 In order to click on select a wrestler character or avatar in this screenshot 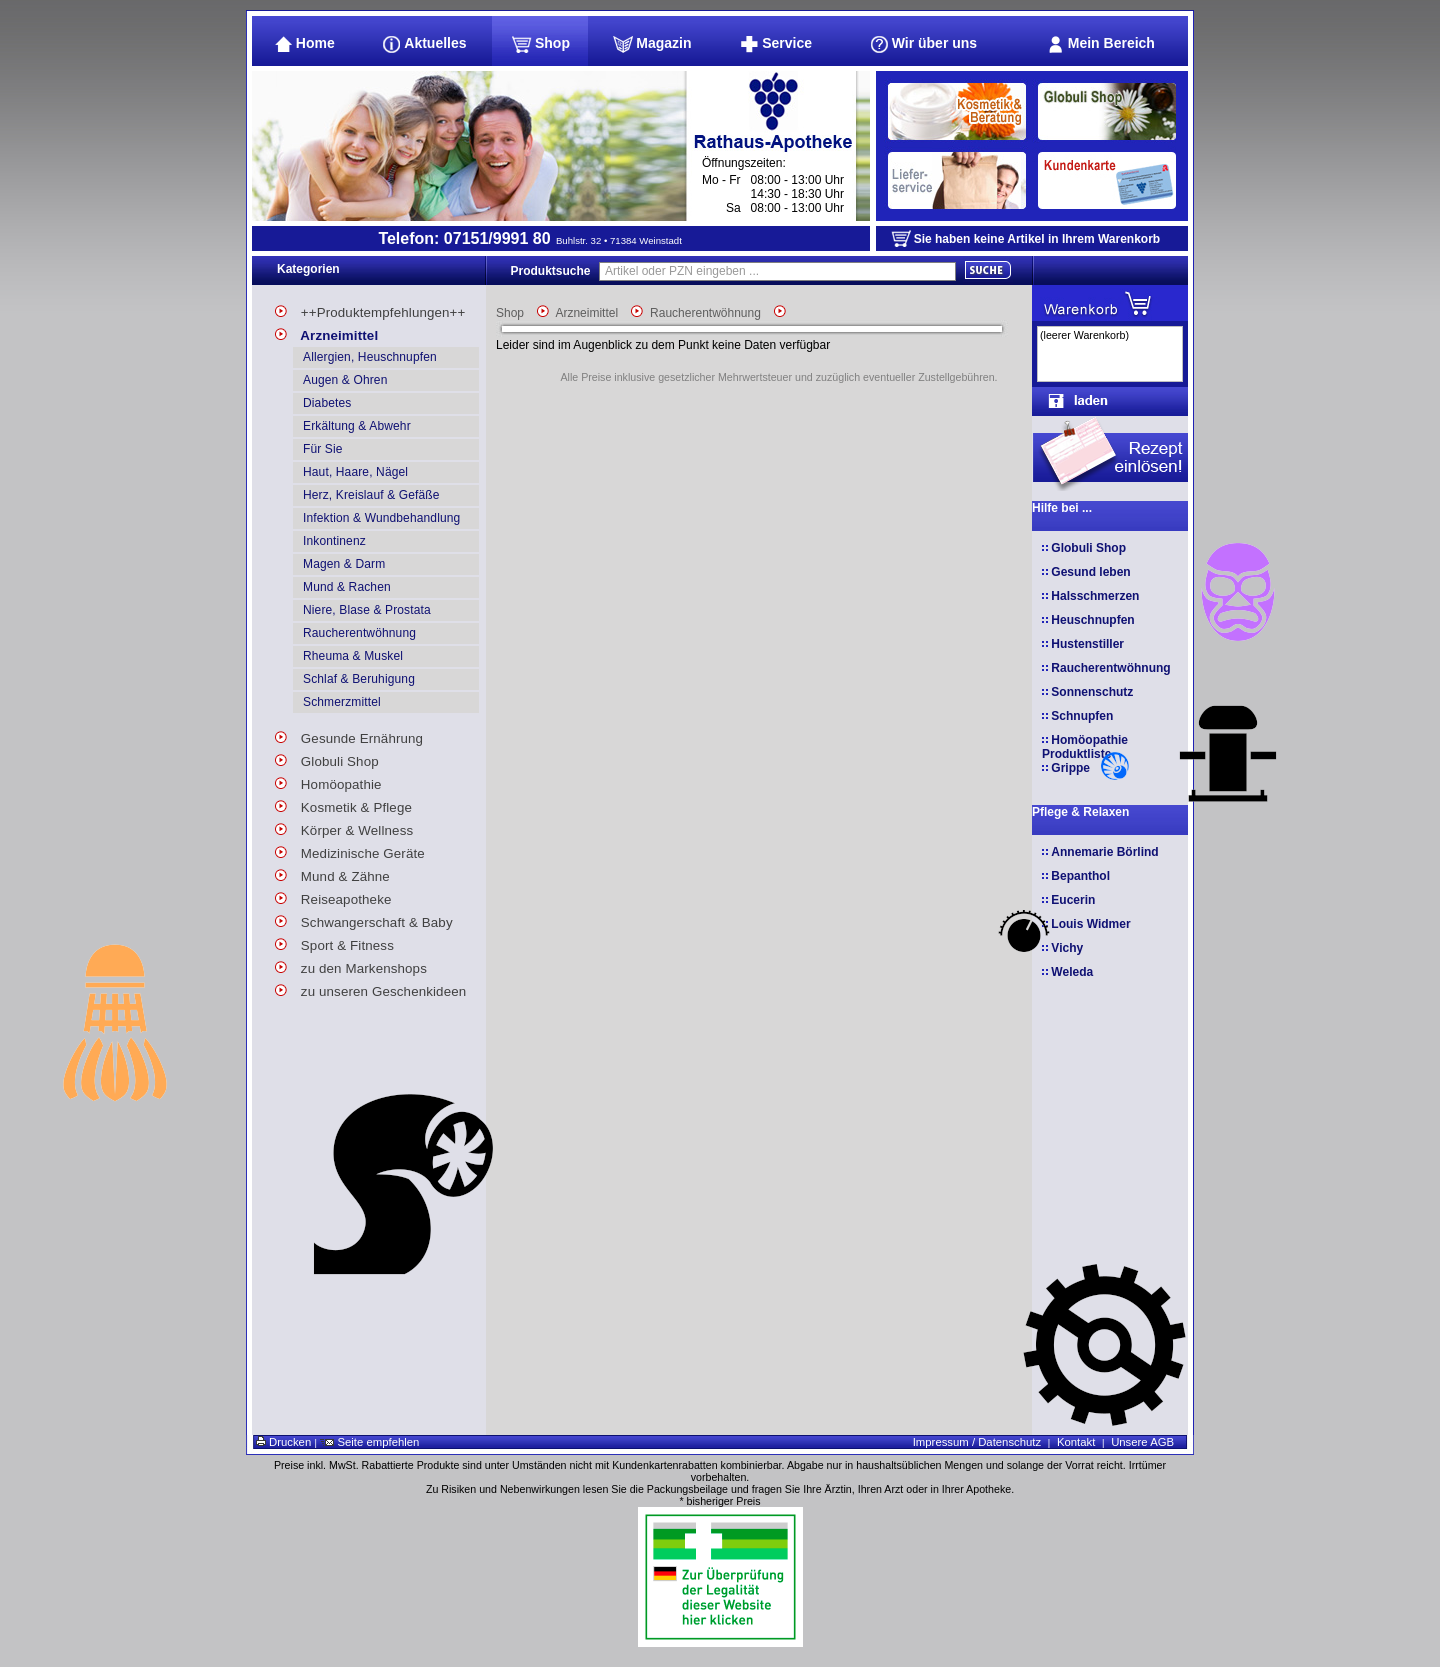, I will do `click(1238, 592)`.